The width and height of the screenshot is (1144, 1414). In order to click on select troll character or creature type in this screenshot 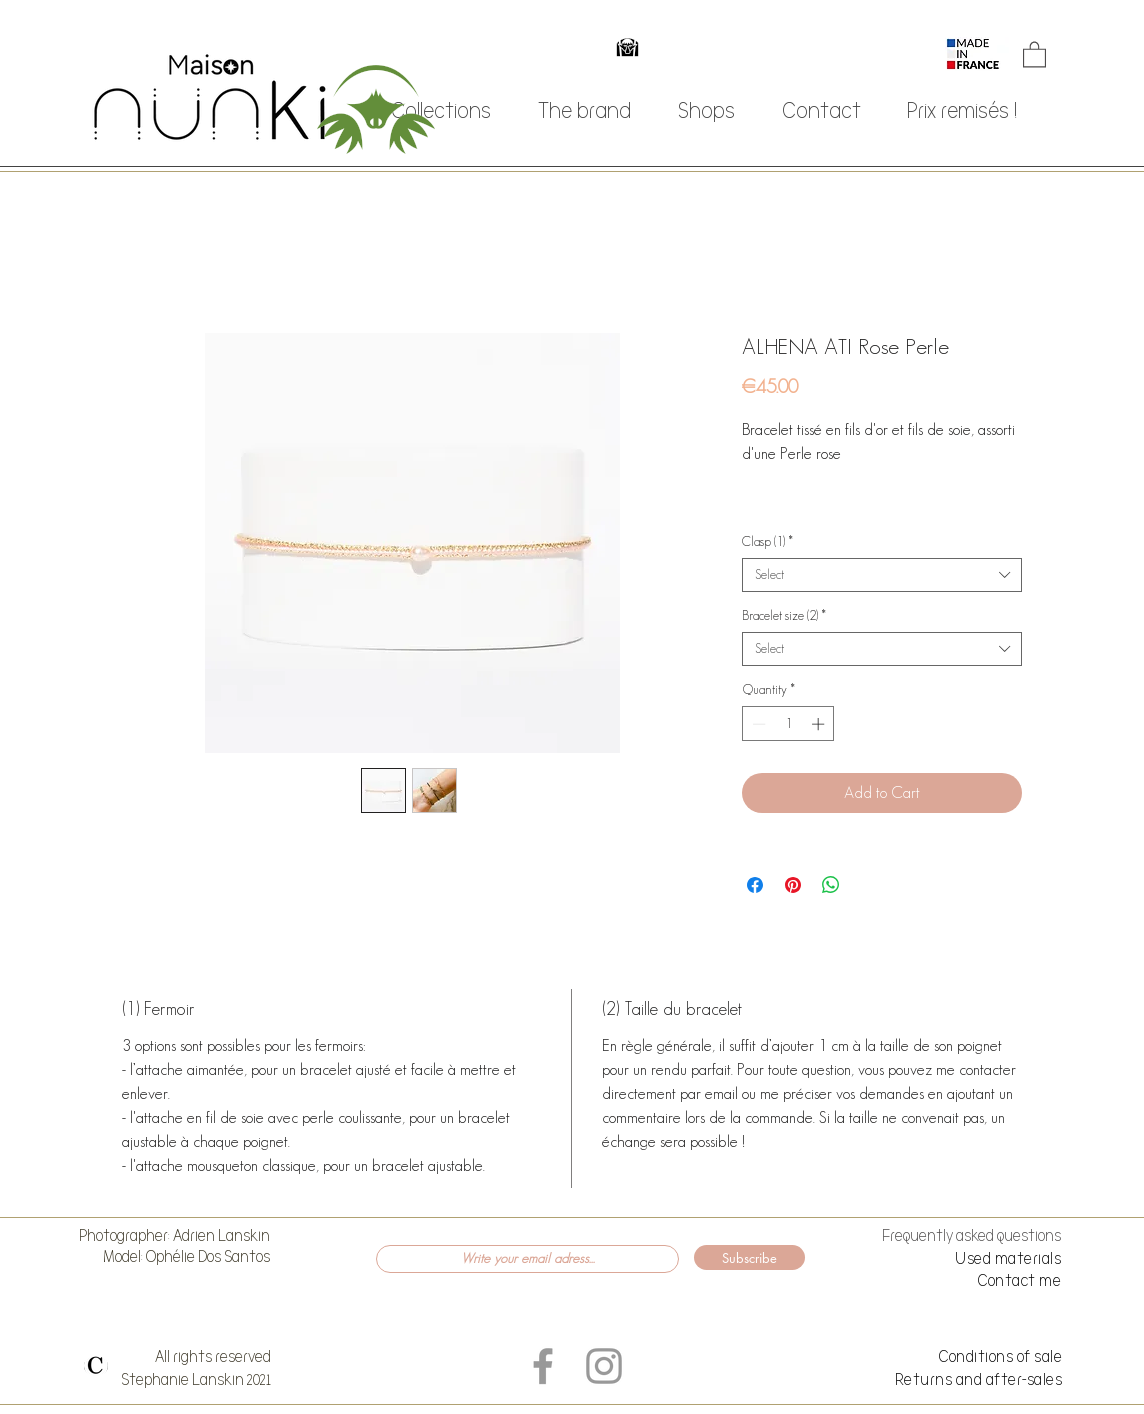, I will do `click(627, 45)`.